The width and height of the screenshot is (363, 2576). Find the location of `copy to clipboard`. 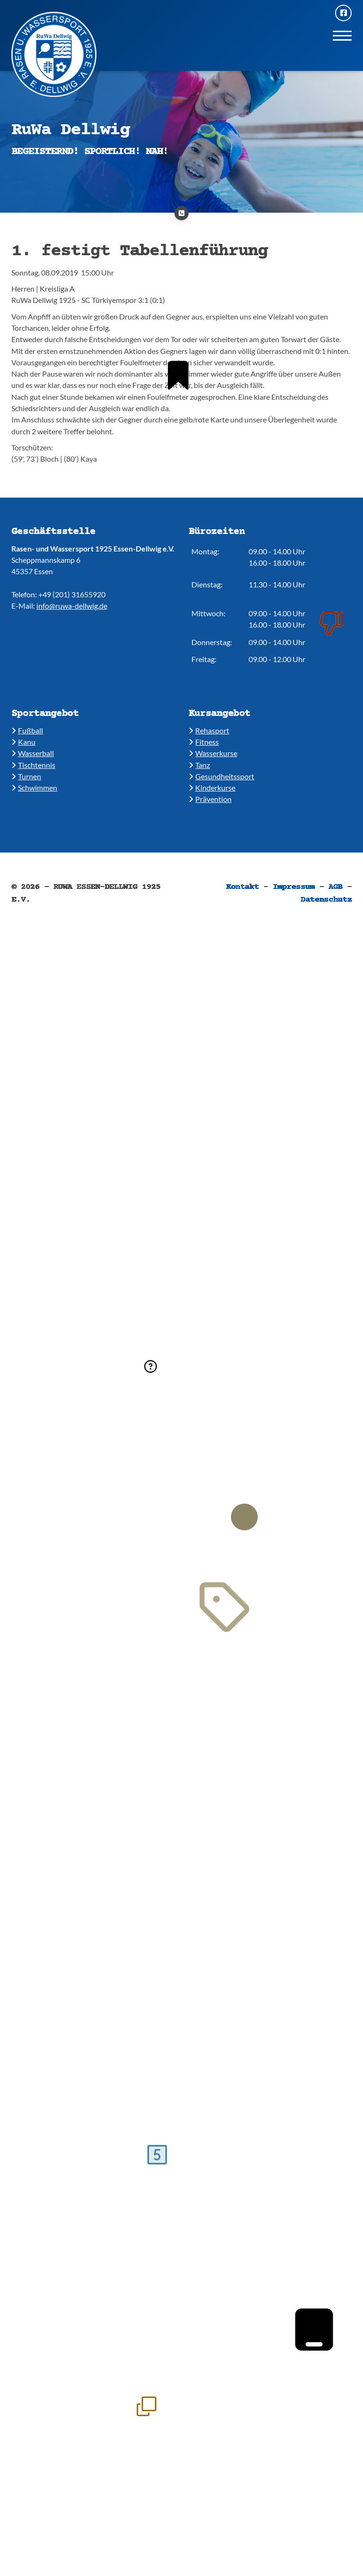

copy to clipboard is located at coordinates (147, 2406).